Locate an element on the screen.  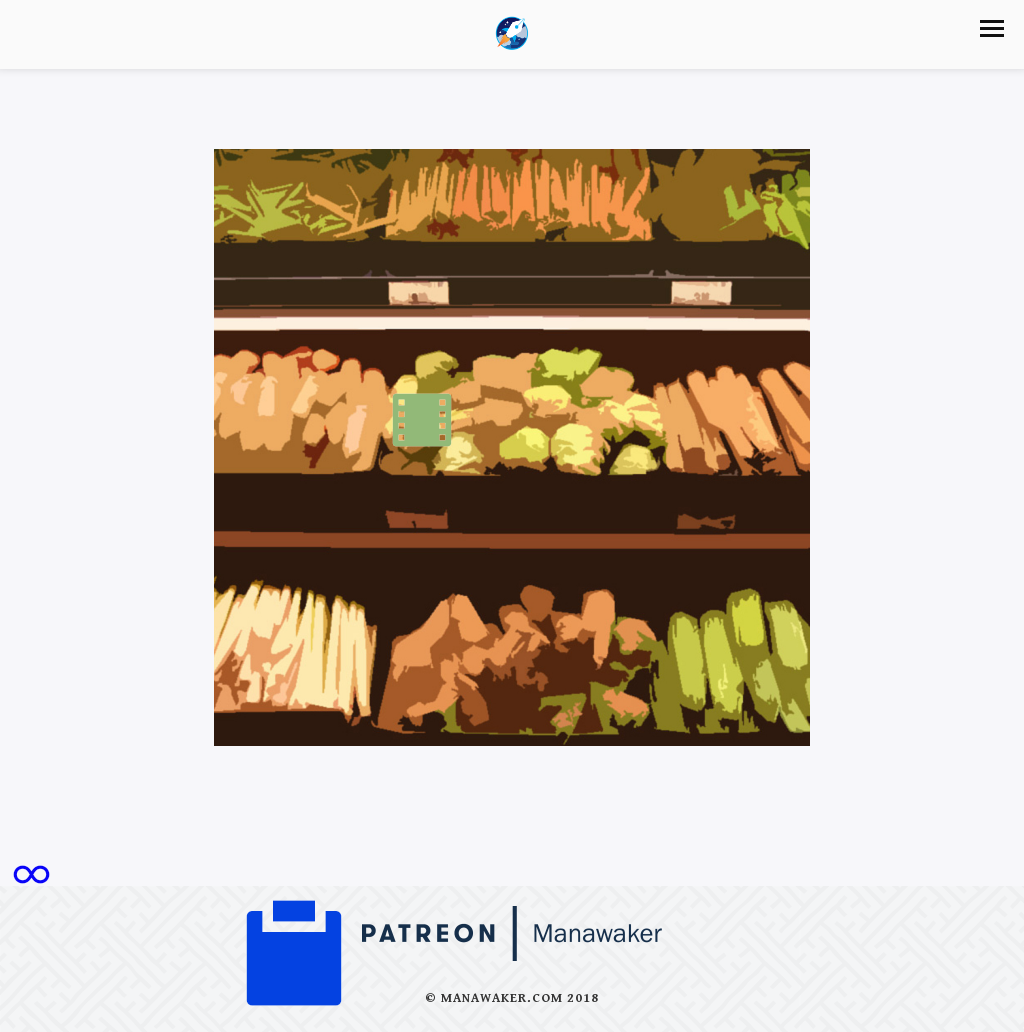
access video or film content is located at coordinates (422, 420).